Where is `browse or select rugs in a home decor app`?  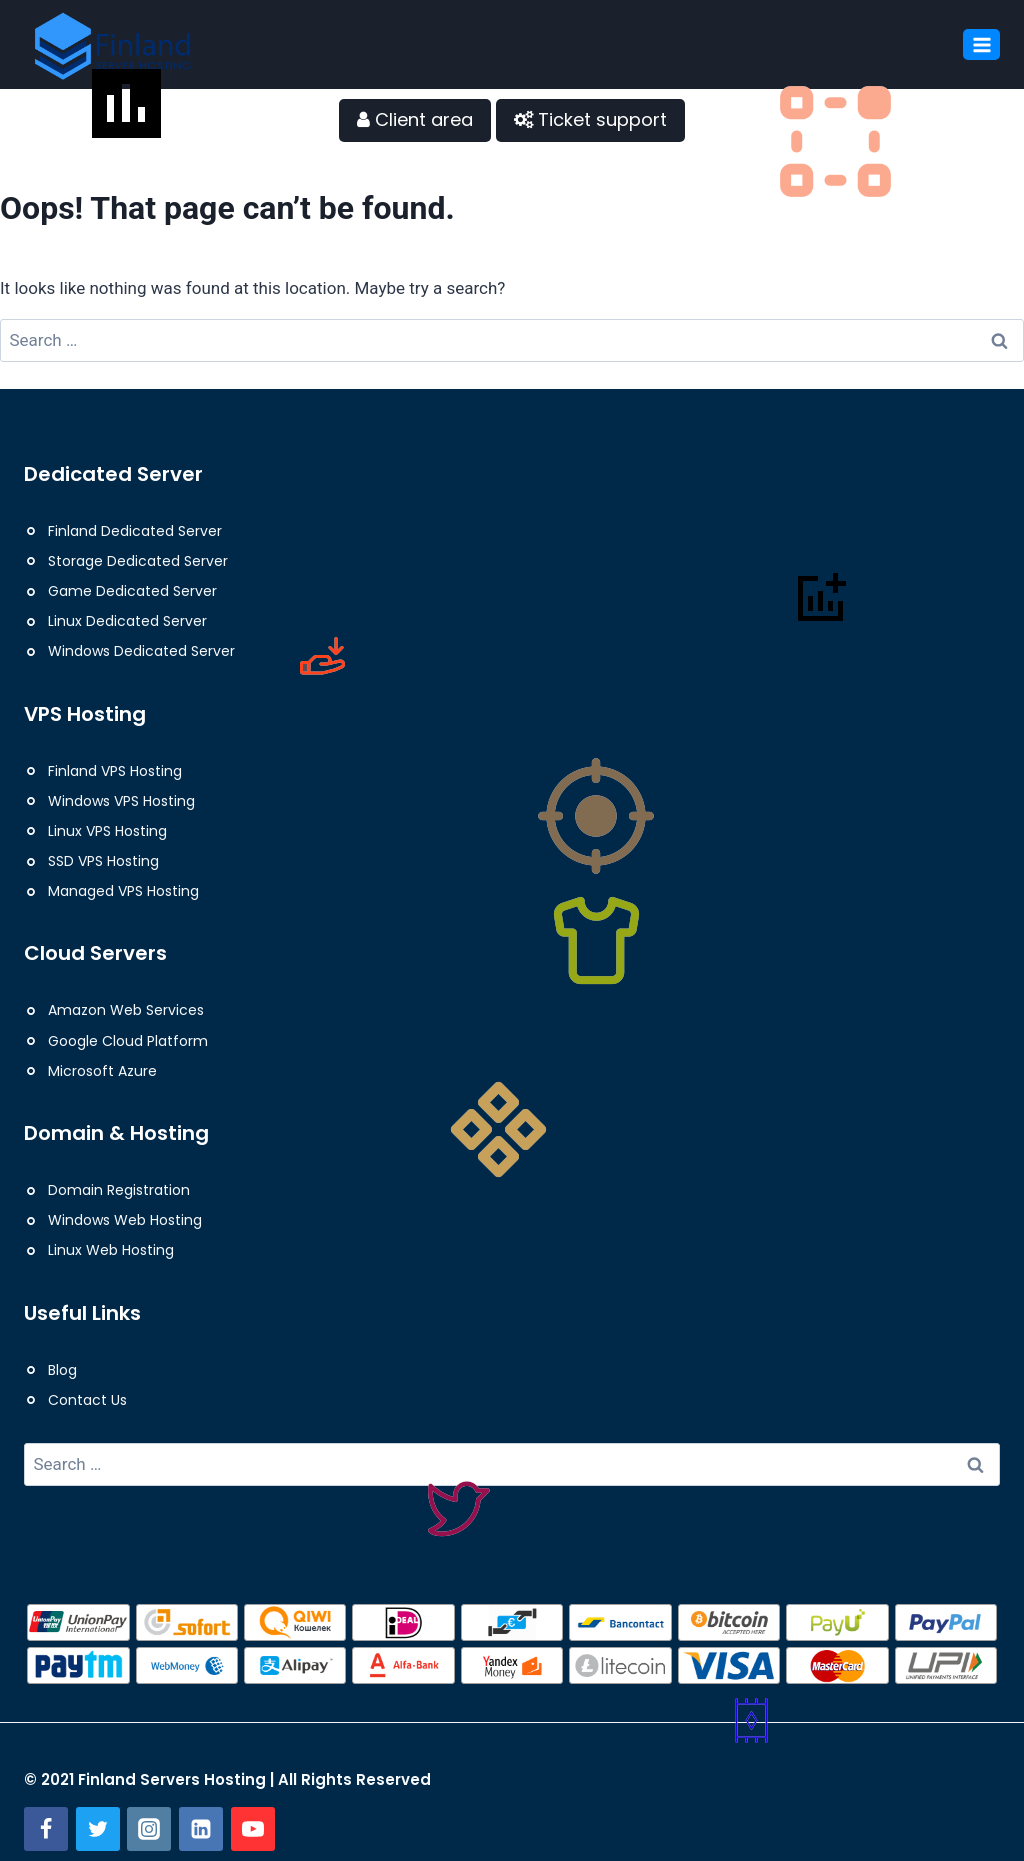 browse or select rugs in a home decor app is located at coordinates (751, 1720).